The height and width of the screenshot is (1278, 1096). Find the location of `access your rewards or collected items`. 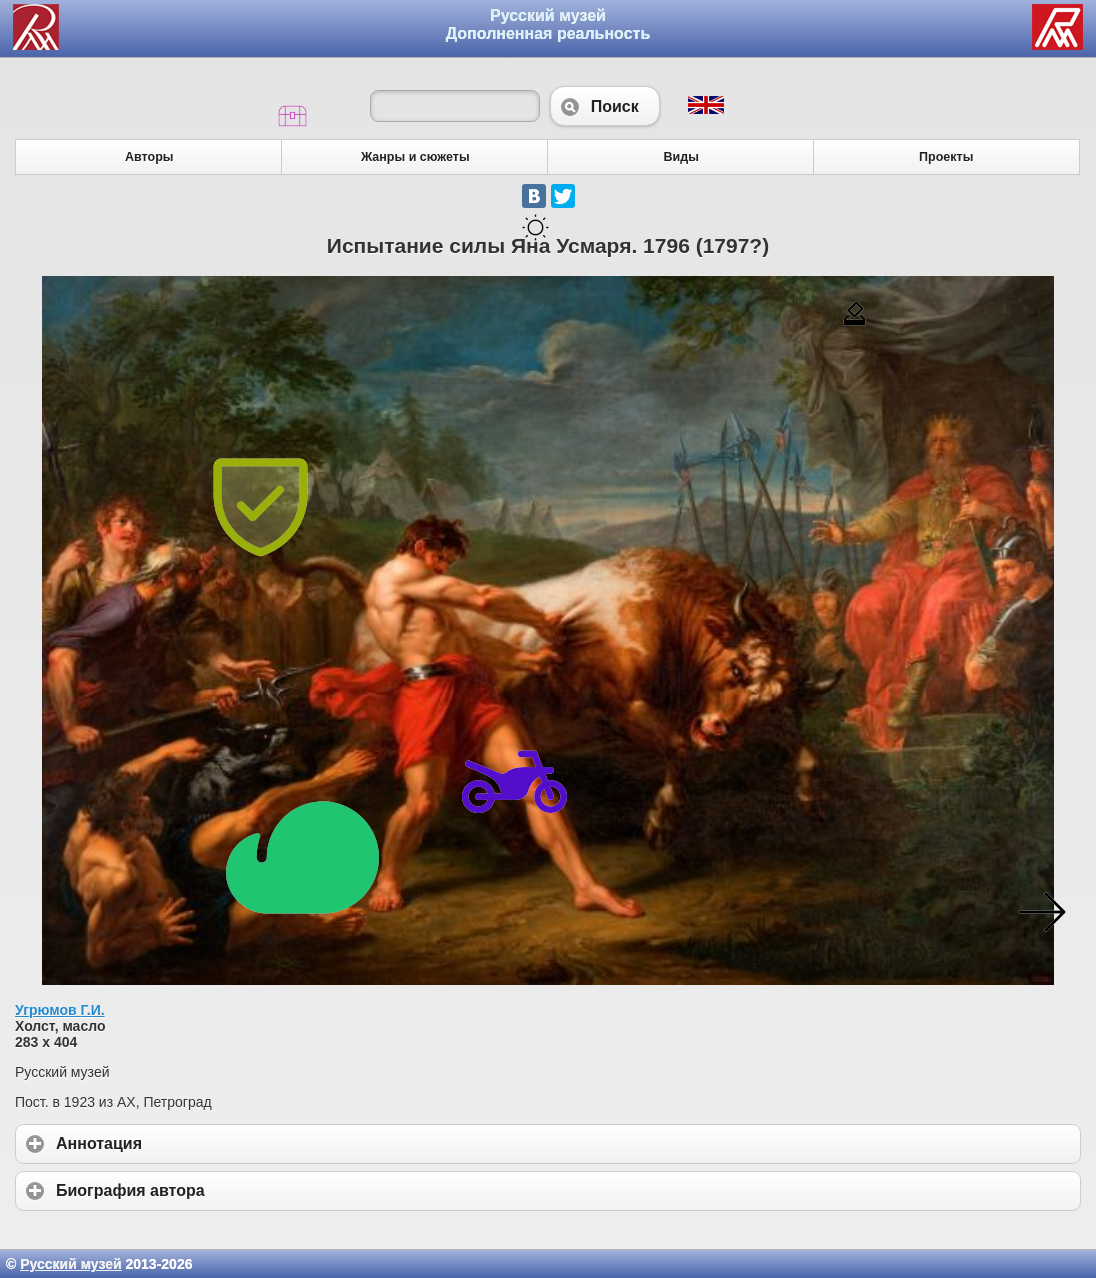

access your rewards or collected items is located at coordinates (292, 116).